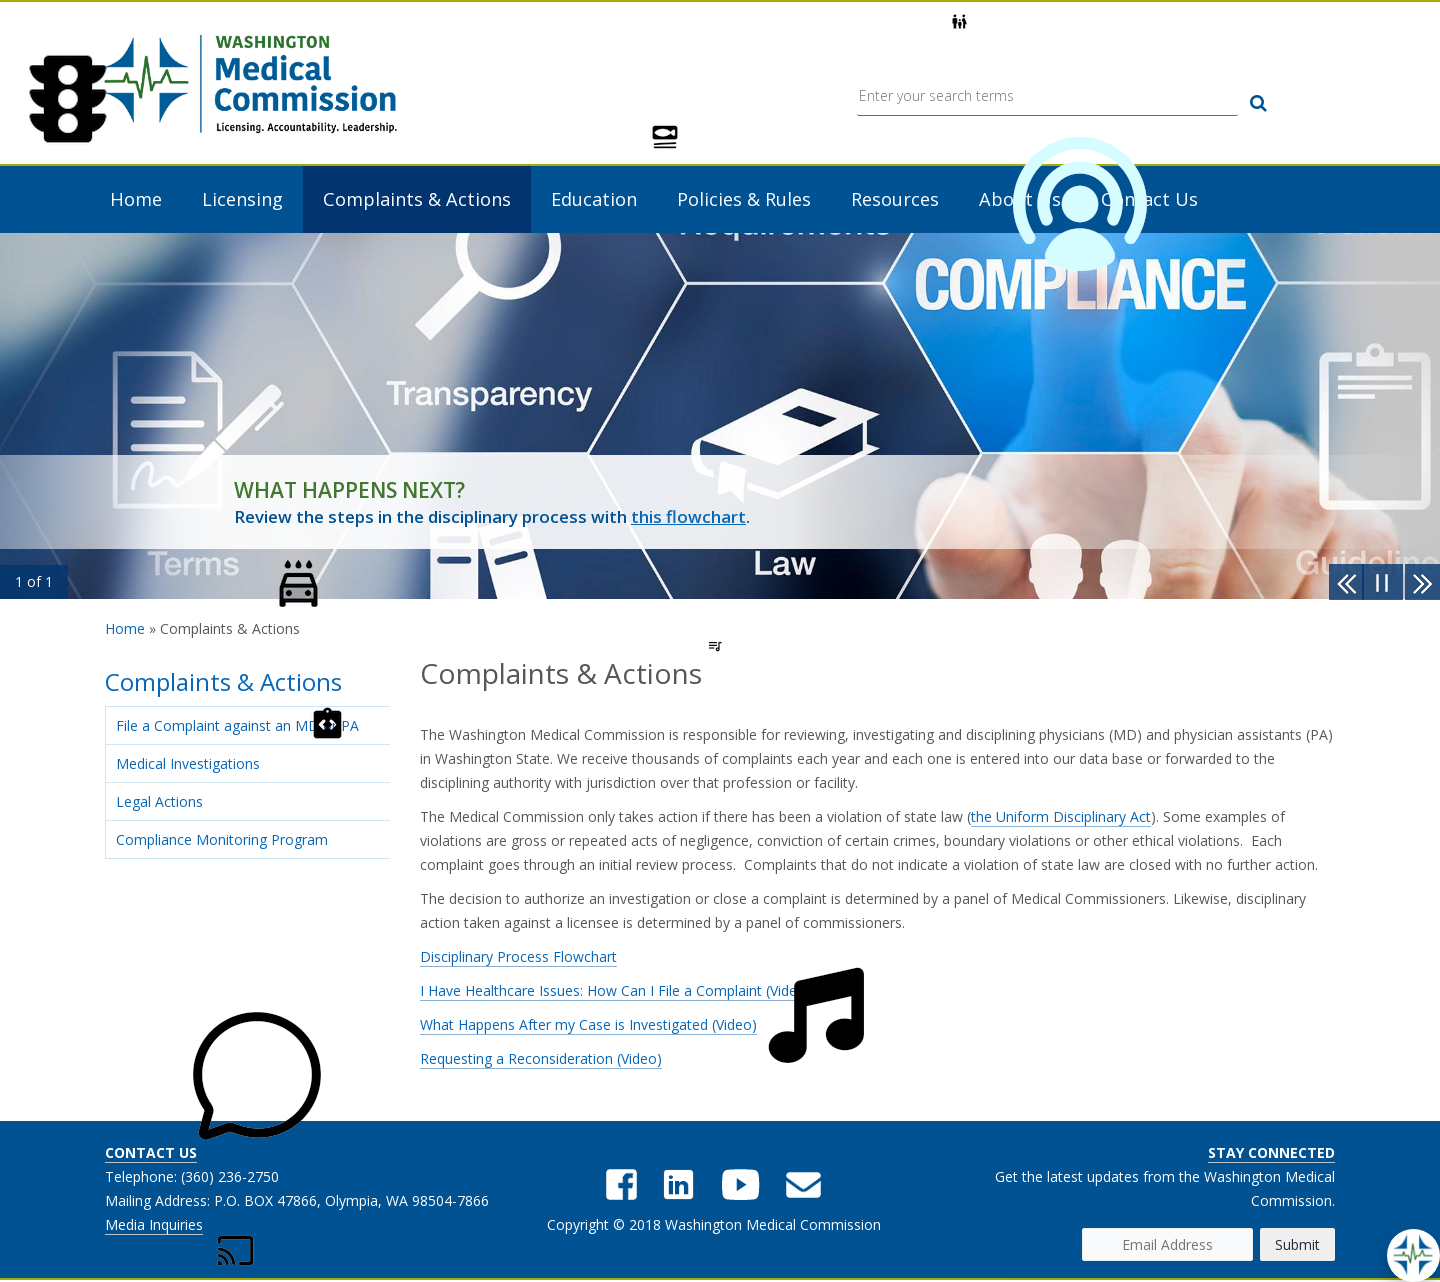 This screenshot has width=1440, height=1282. I want to click on join a stage channel for live audio broadcasts, so click(1080, 204).